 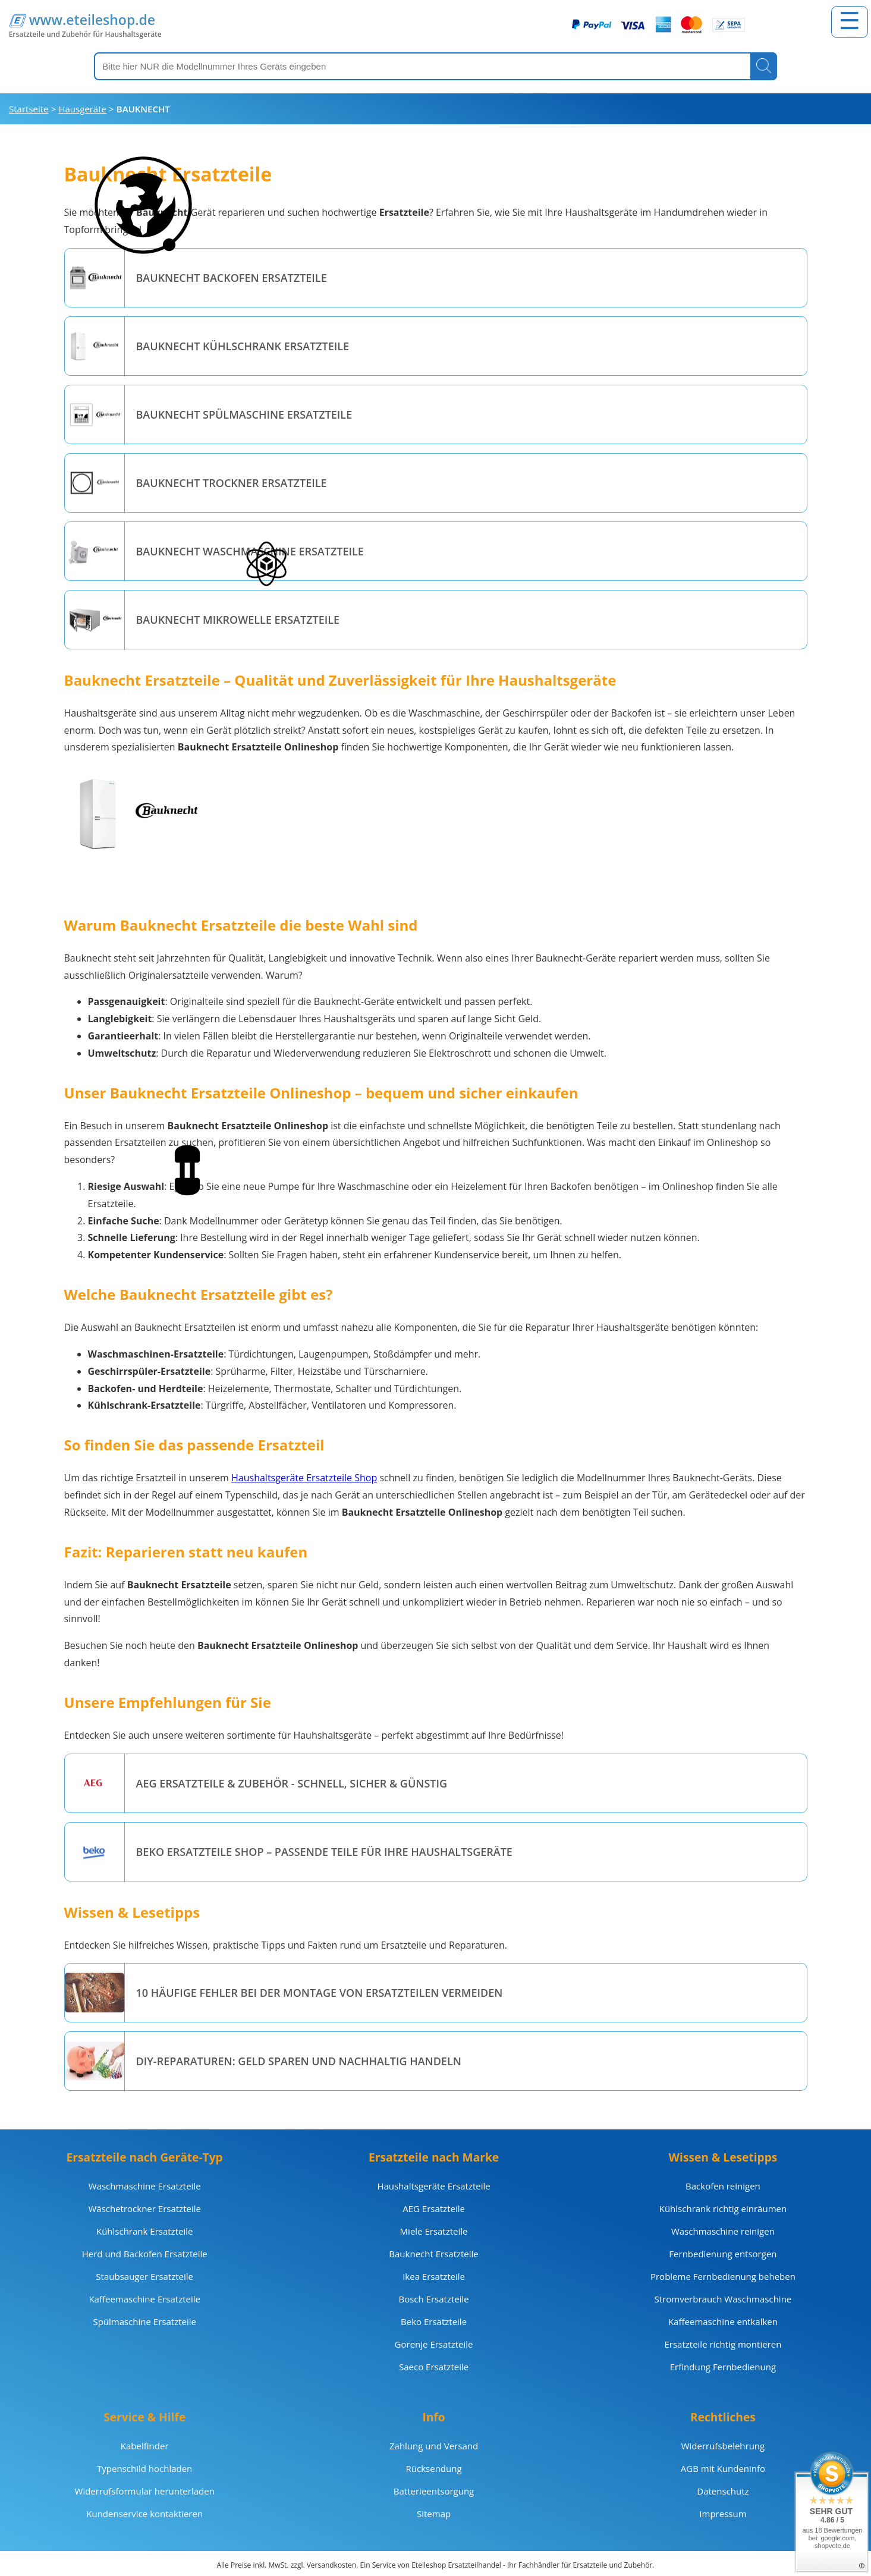 I want to click on view orbital or satellite tracking, so click(x=143, y=205).